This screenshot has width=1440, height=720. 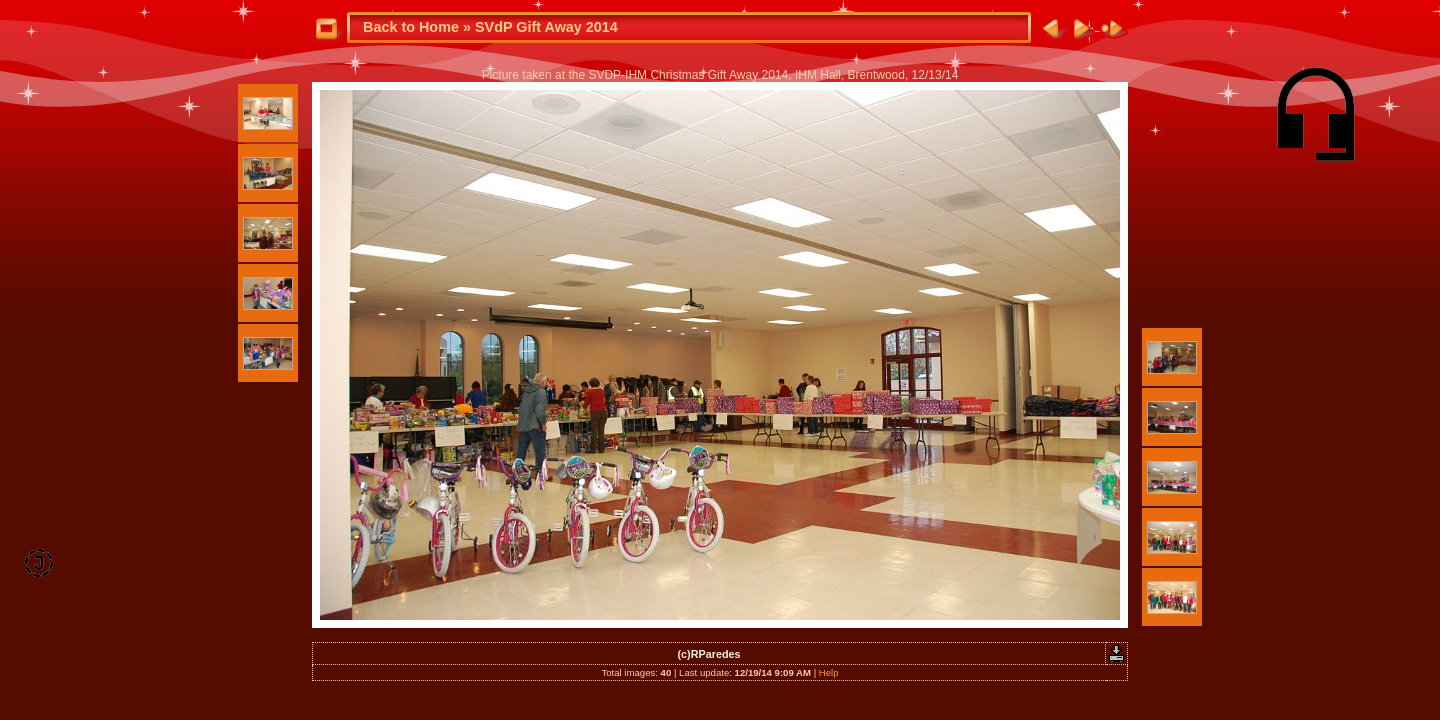 What do you see at coordinates (39, 563) in the screenshot?
I see `indicates a pending or in-progress item labeled "J"` at bounding box center [39, 563].